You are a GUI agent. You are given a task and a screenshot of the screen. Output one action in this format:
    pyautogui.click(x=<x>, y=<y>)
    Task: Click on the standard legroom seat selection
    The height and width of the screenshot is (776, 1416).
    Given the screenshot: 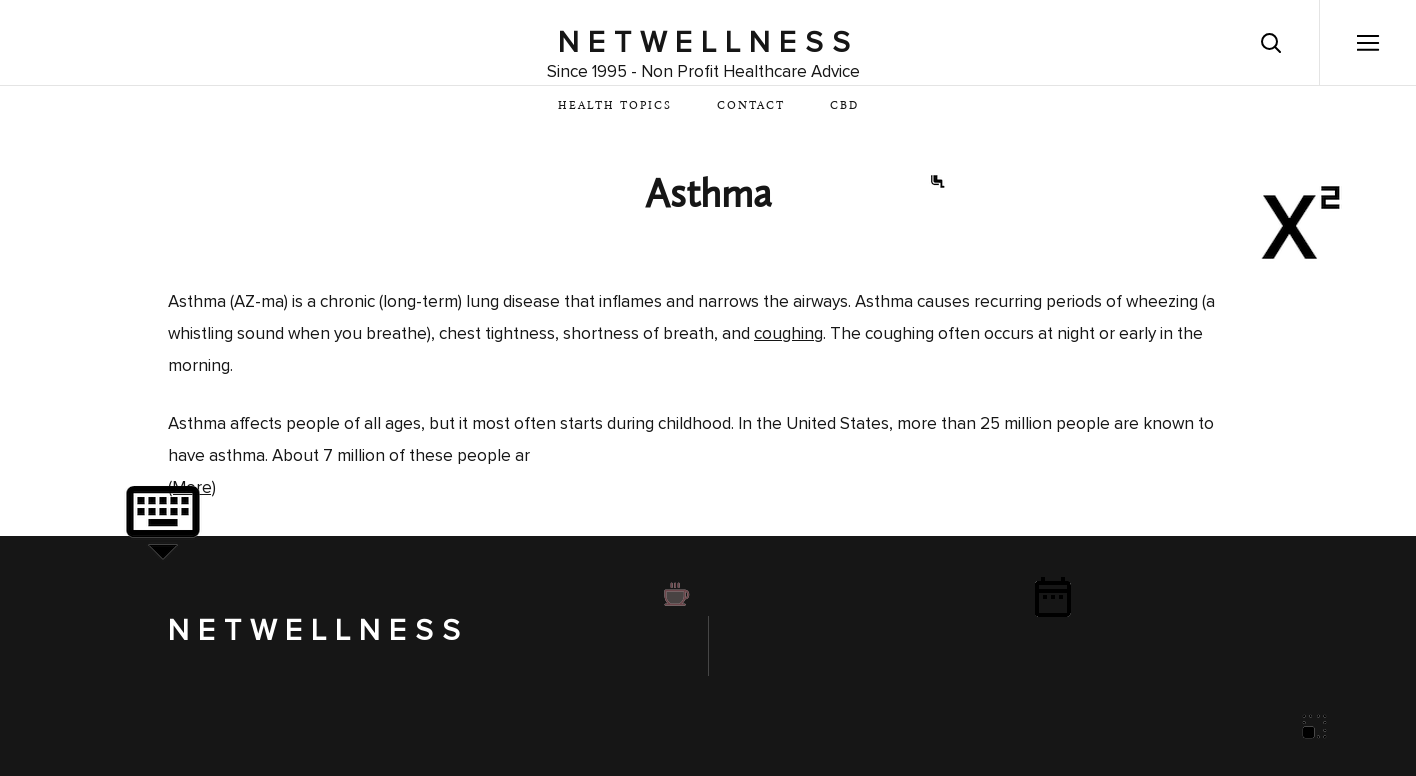 What is the action you would take?
    pyautogui.click(x=937, y=181)
    